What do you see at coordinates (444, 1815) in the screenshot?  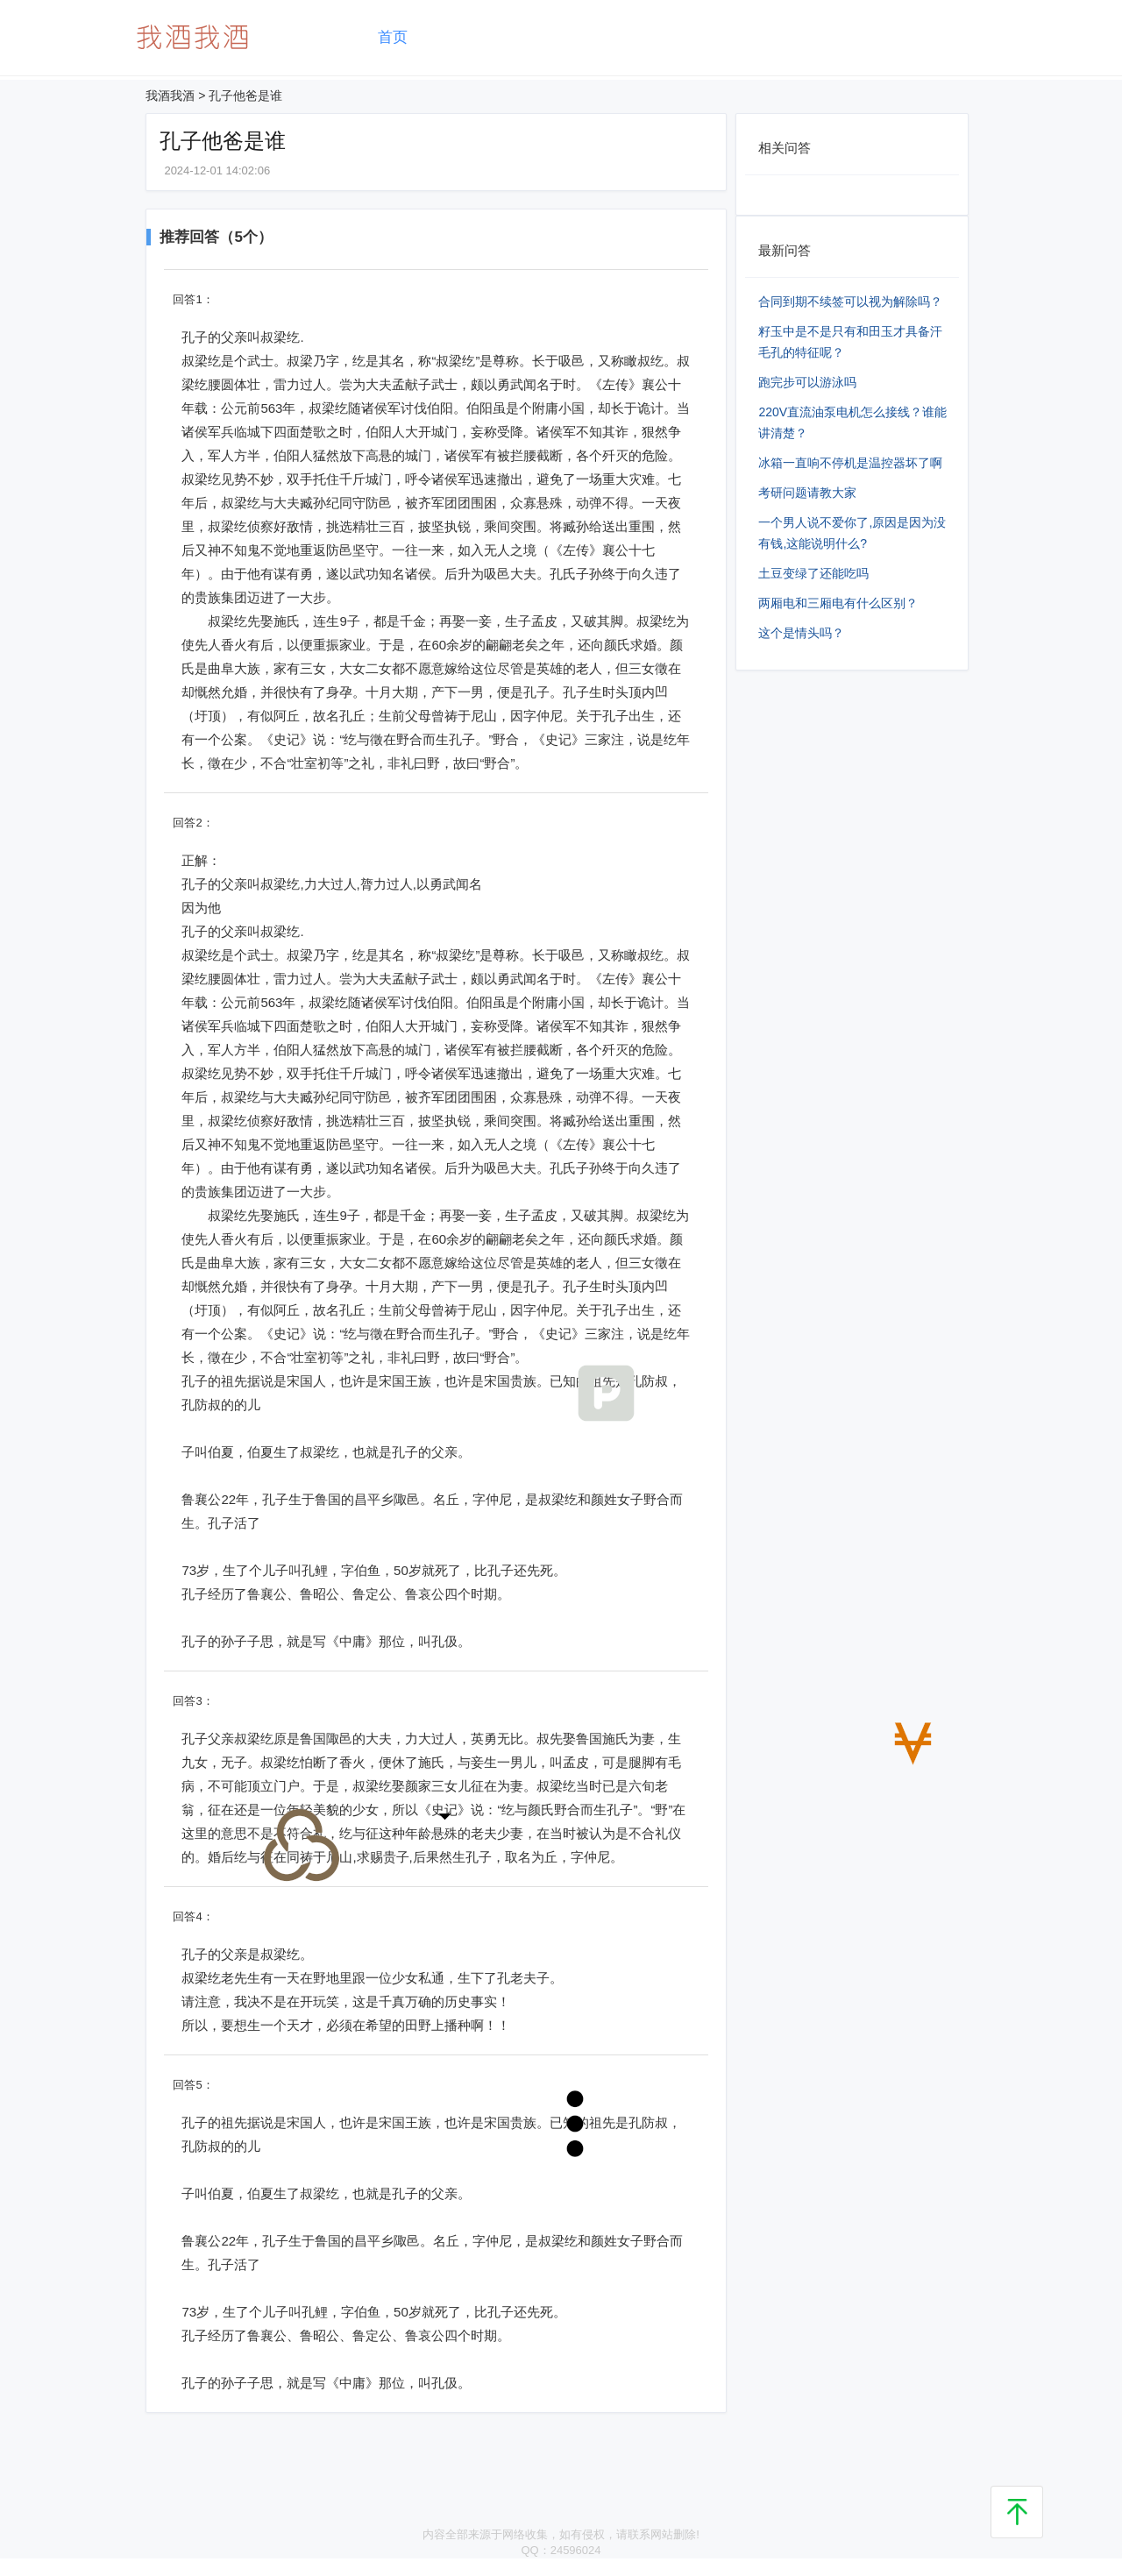 I see `expand dropdown menu` at bounding box center [444, 1815].